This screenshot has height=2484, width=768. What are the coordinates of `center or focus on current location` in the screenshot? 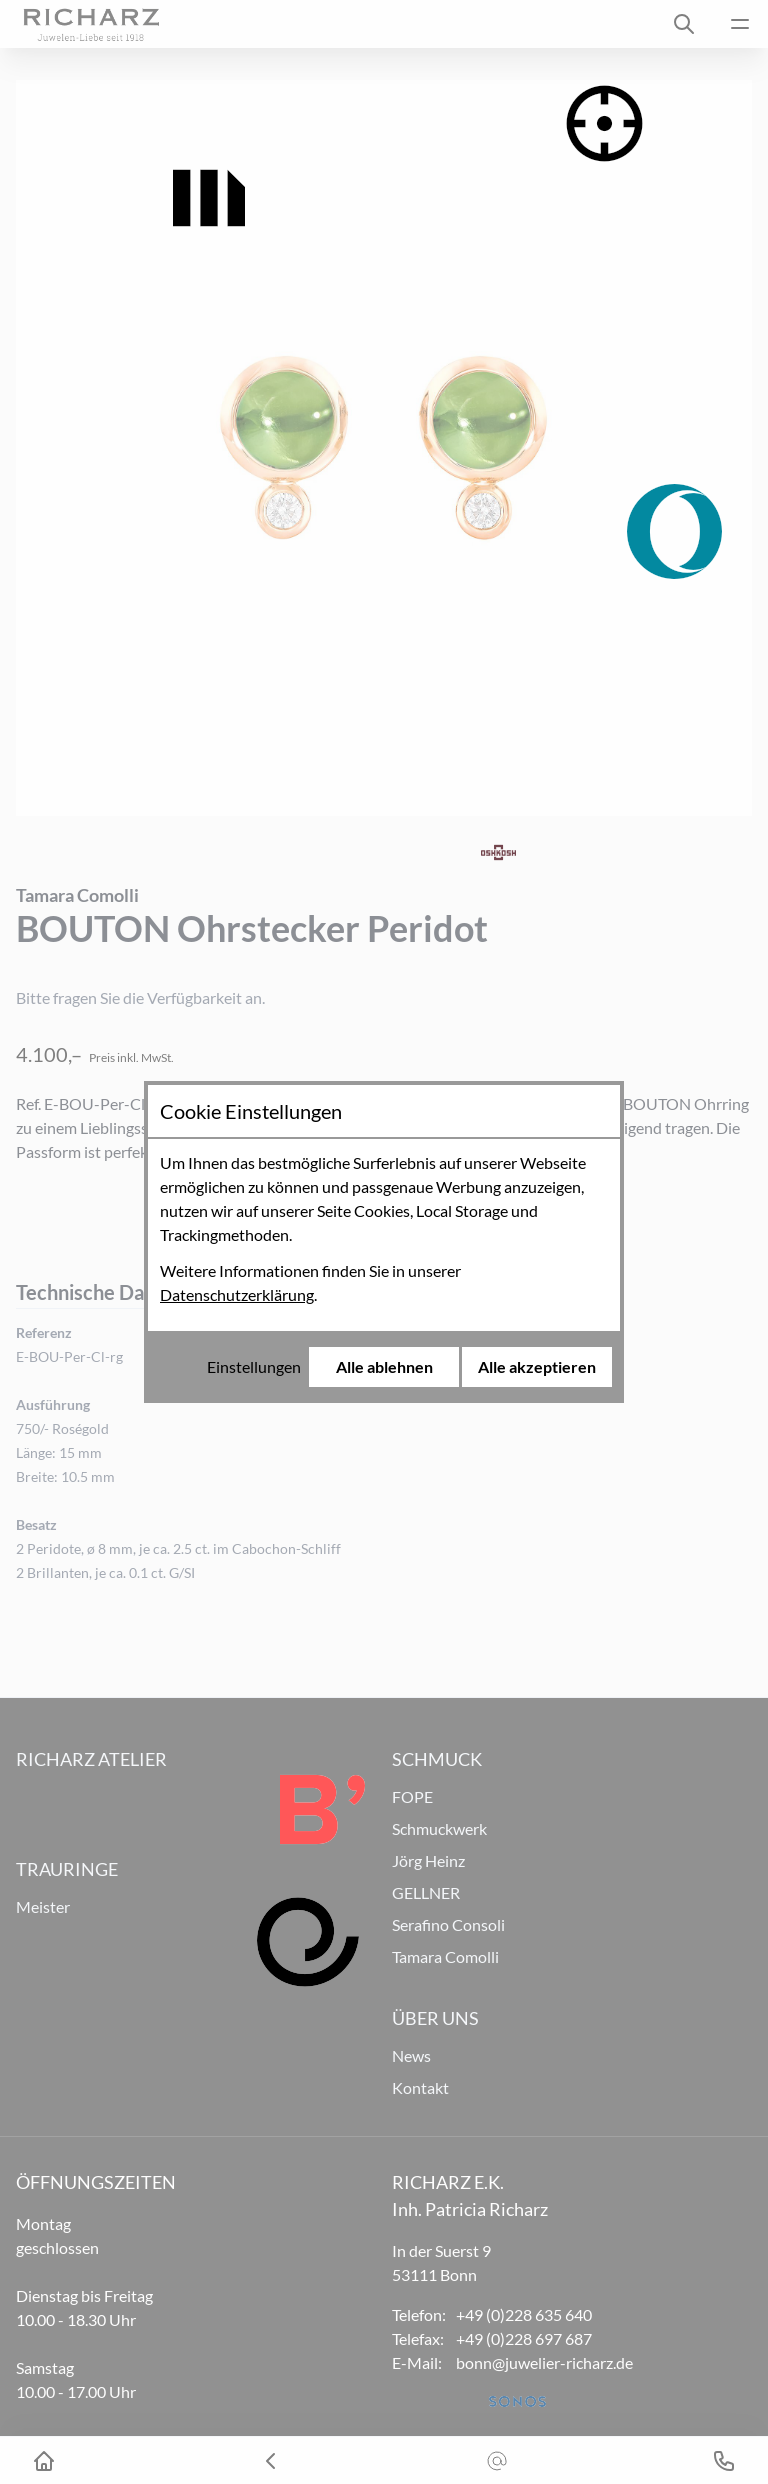 It's located at (604, 123).